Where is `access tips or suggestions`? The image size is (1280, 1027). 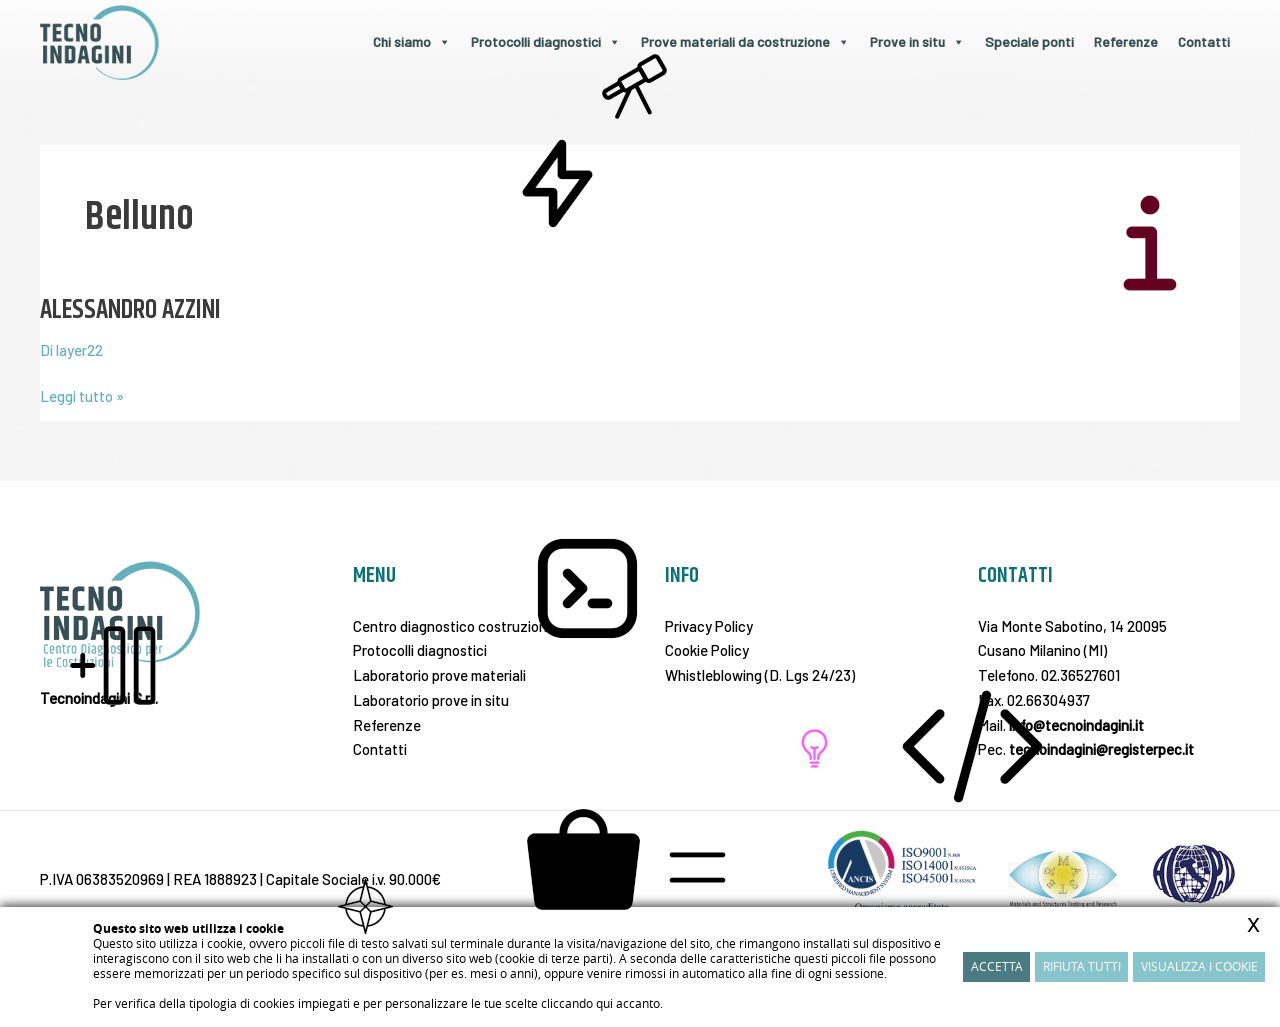 access tips or suggestions is located at coordinates (814, 748).